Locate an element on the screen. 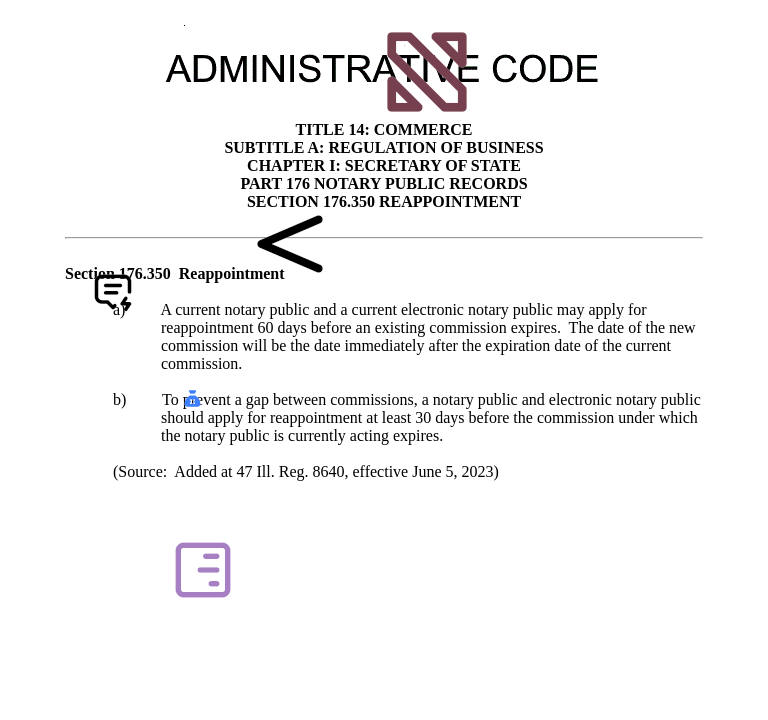 This screenshot has height=720, width=768. send a quick reply is located at coordinates (113, 291).